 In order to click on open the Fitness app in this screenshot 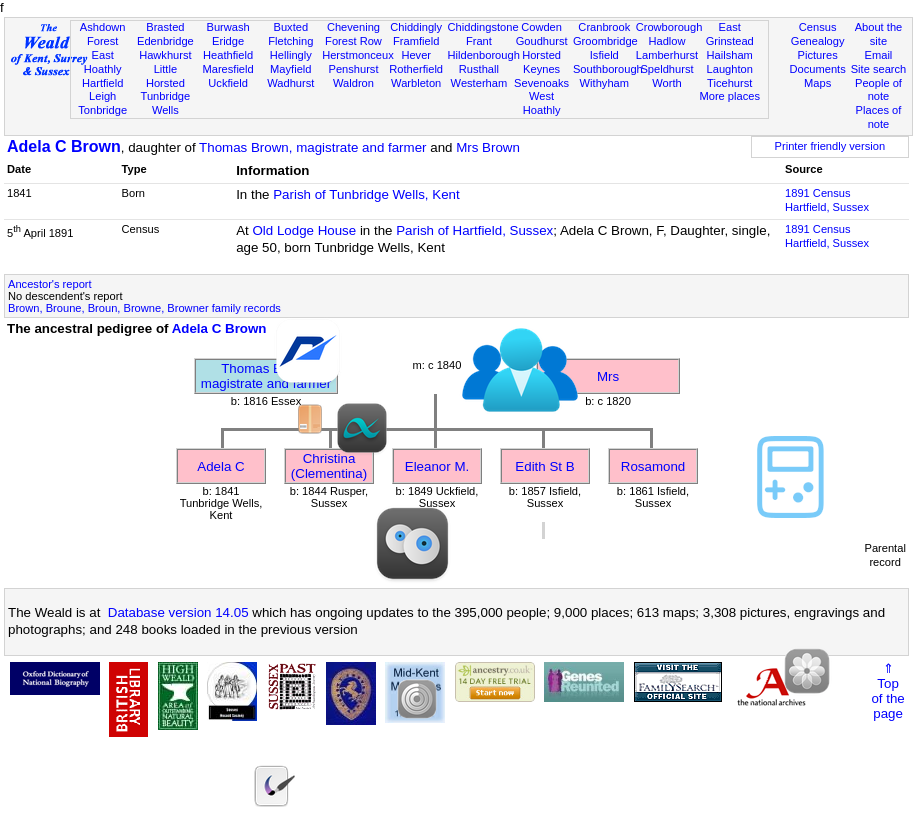, I will do `click(417, 699)`.